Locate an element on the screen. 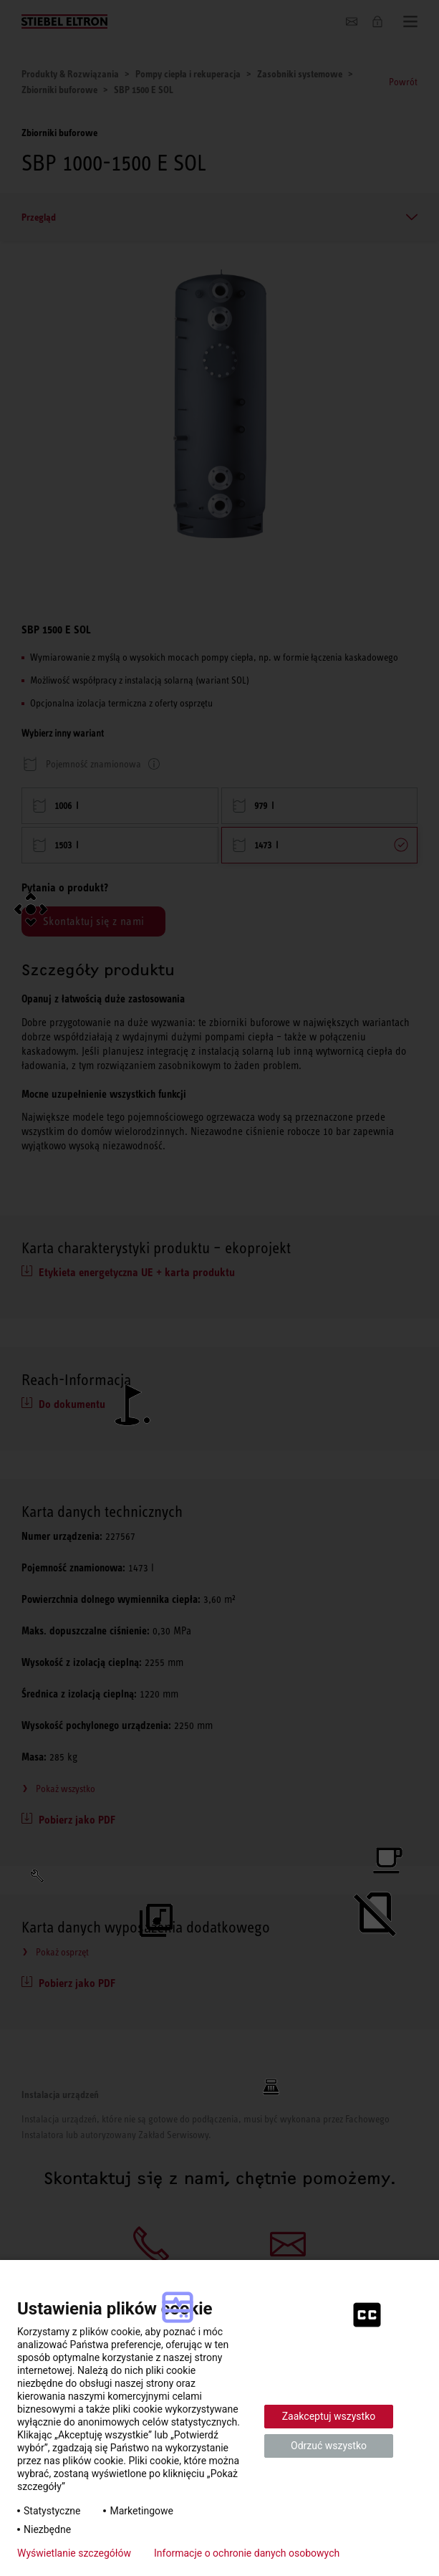  access settings or configuration options is located at coordinates (37, 1876).